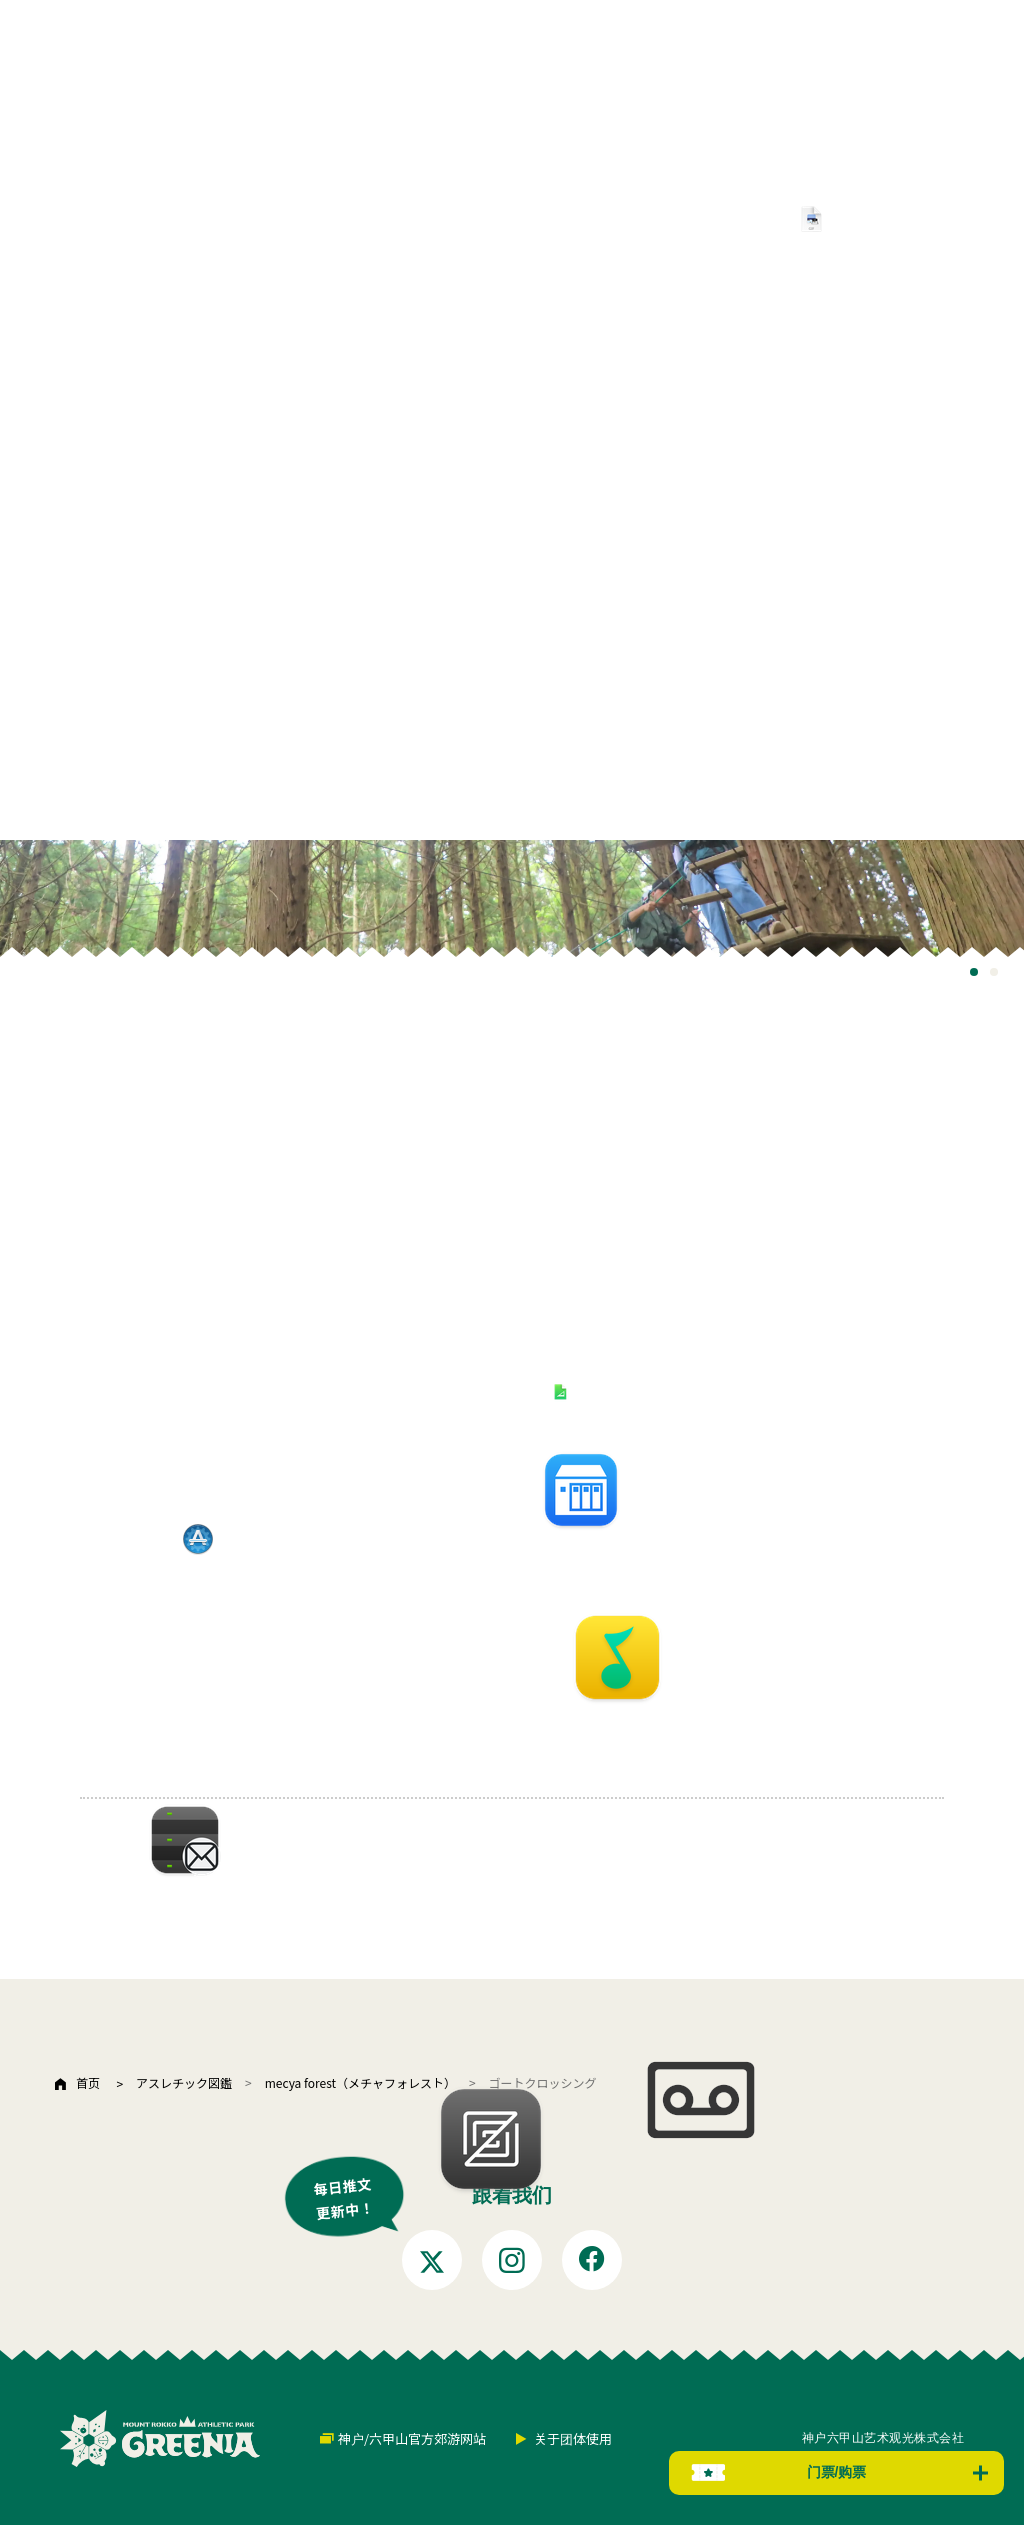  Describe the element at coordinates (491, 2139) in the screenshot. I see `open zed code editor` at that location.